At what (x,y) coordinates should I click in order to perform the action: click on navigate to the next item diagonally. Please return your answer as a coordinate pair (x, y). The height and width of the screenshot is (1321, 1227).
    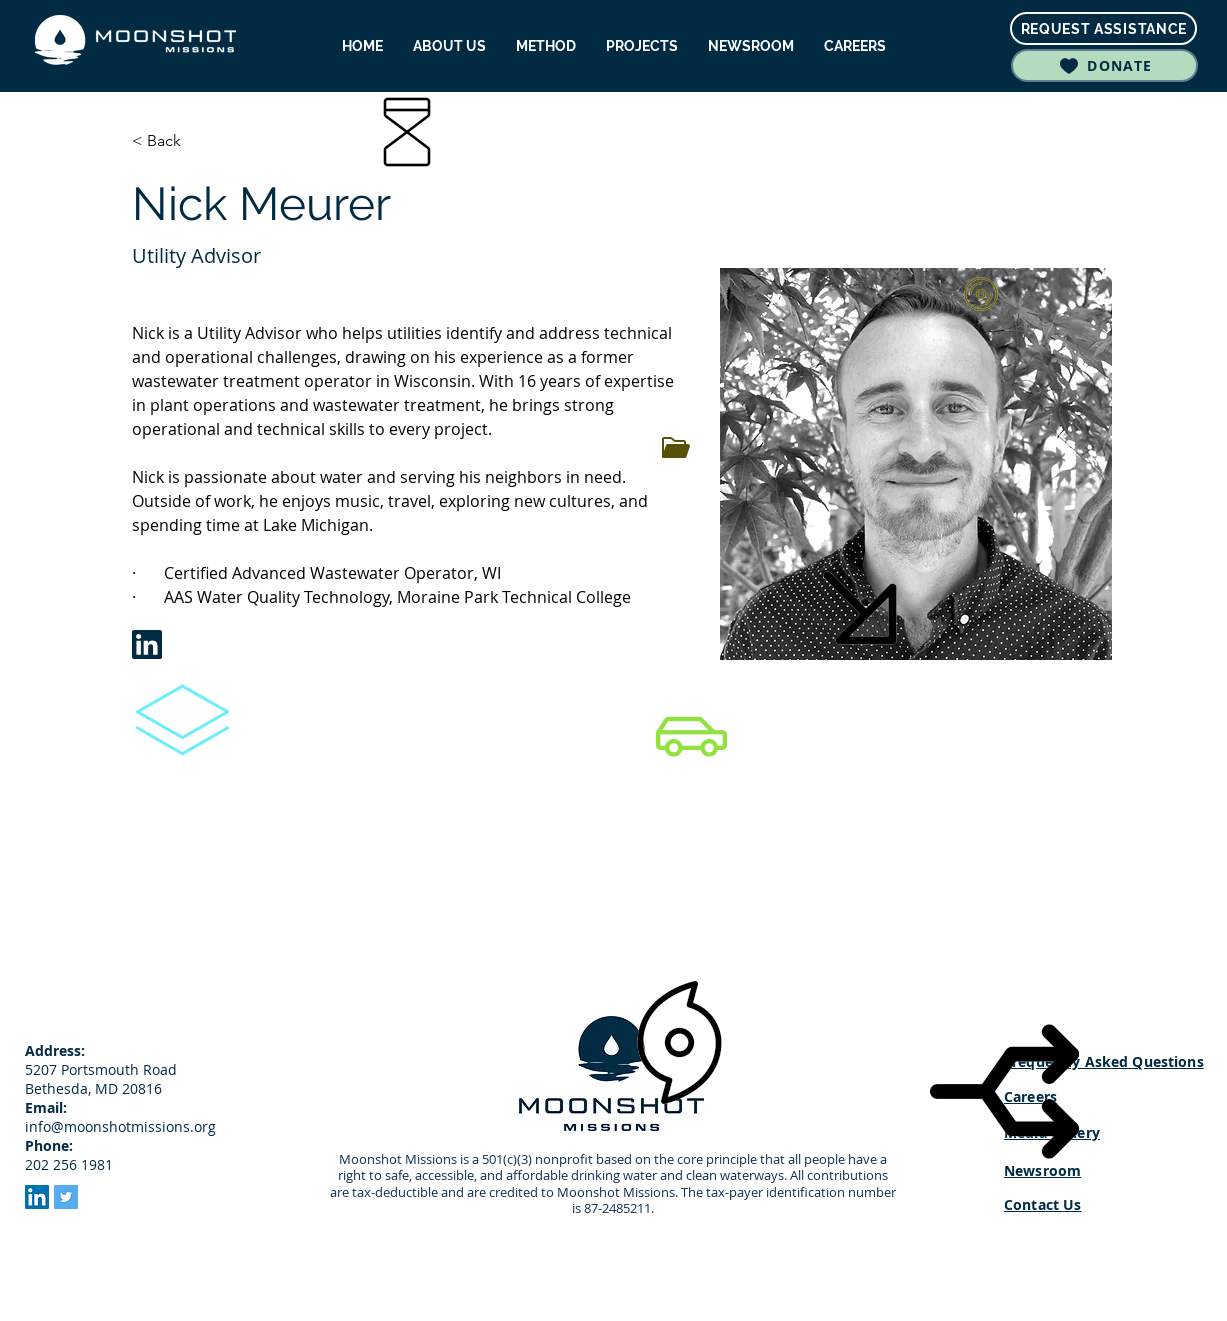
    Looking at the image, I should click on (860, 608).